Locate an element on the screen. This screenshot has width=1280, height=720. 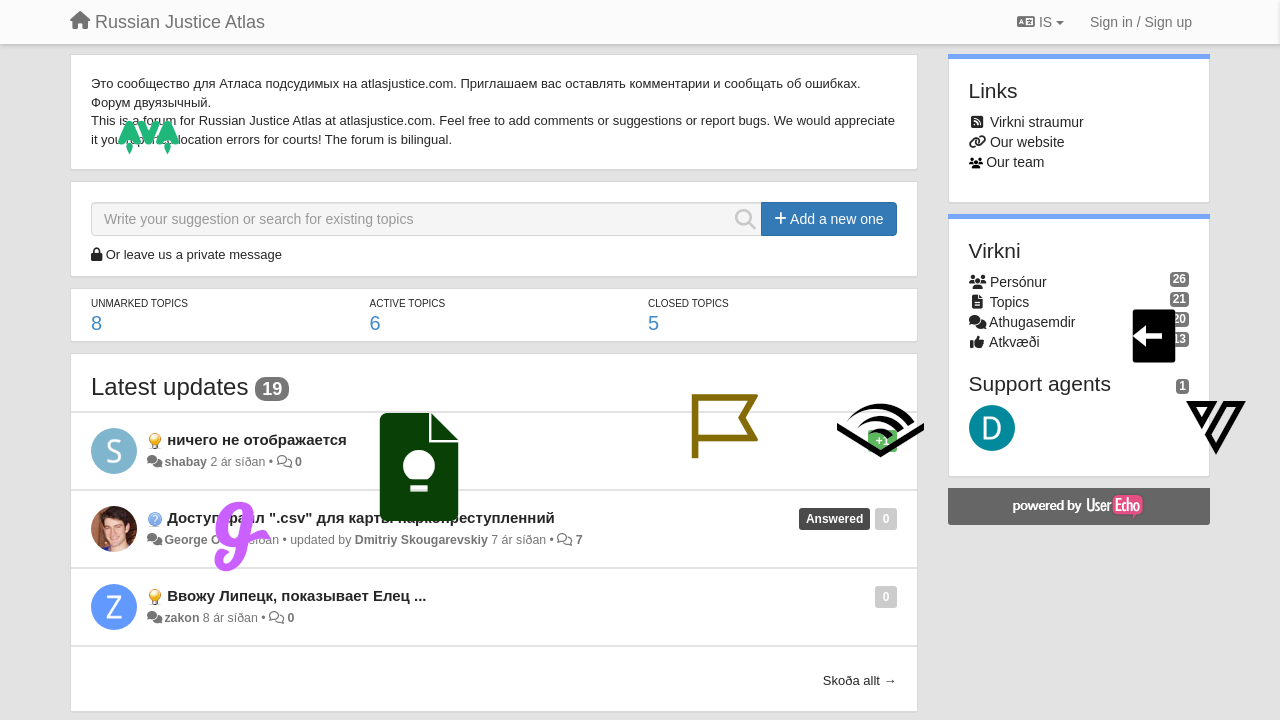
open the Audible app is located at coordinates (880, 430).